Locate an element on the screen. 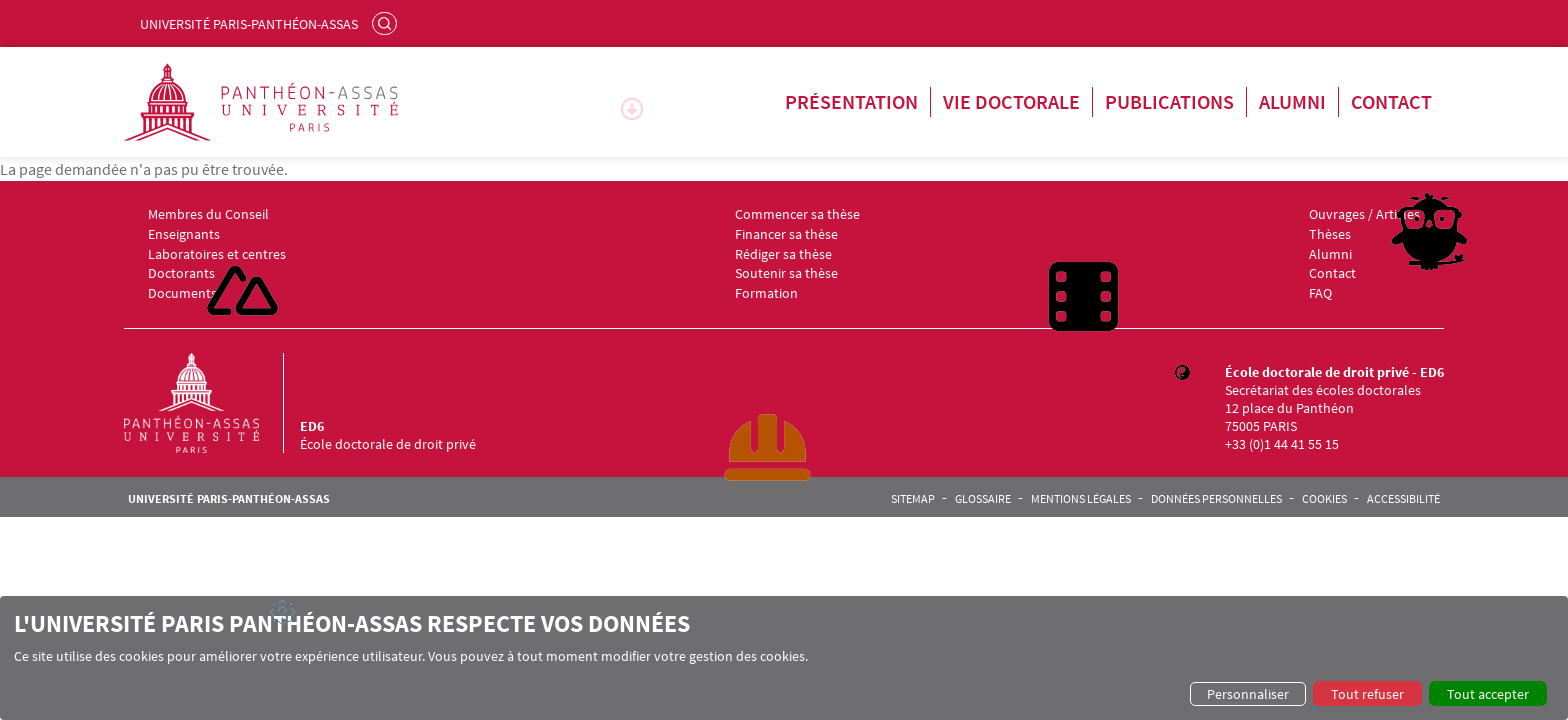 The width and height of the screenshot is (1568, 720). nuxt.js framework logo is located at coordinates (242, 290).